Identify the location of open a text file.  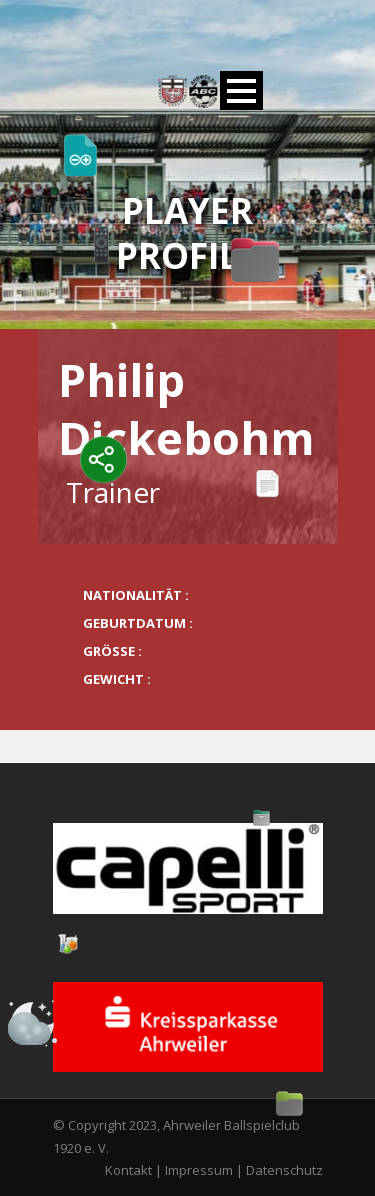
(267, 483).